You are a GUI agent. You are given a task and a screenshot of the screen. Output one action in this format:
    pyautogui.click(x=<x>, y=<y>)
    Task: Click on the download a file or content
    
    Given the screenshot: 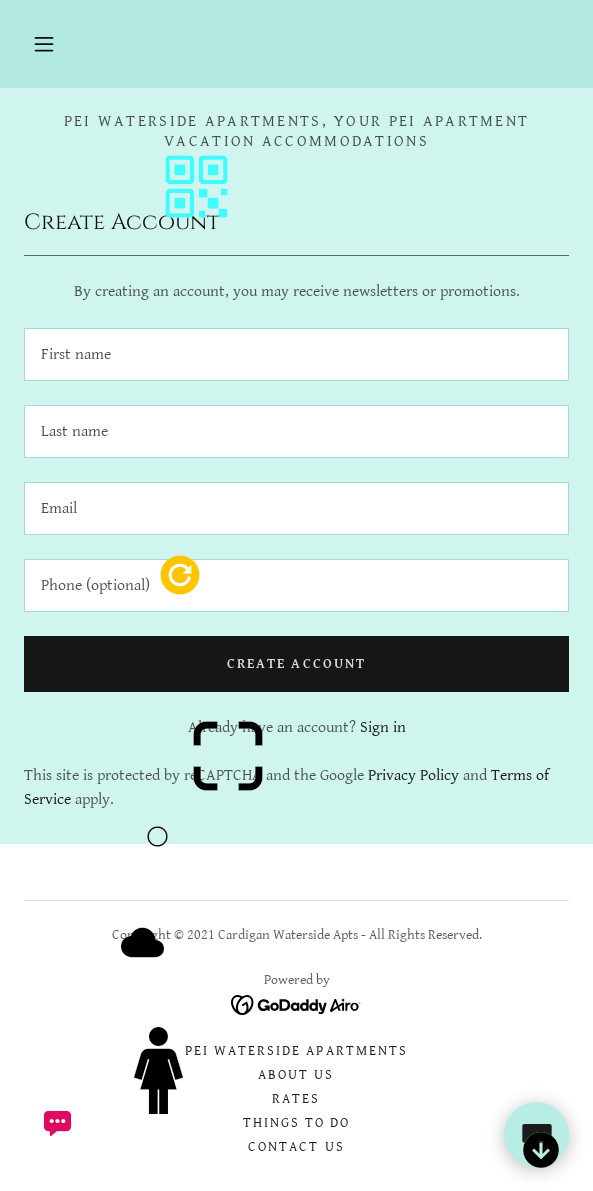 What is the action you would take?
    pyautogui.click(x=541, y=1150)
    